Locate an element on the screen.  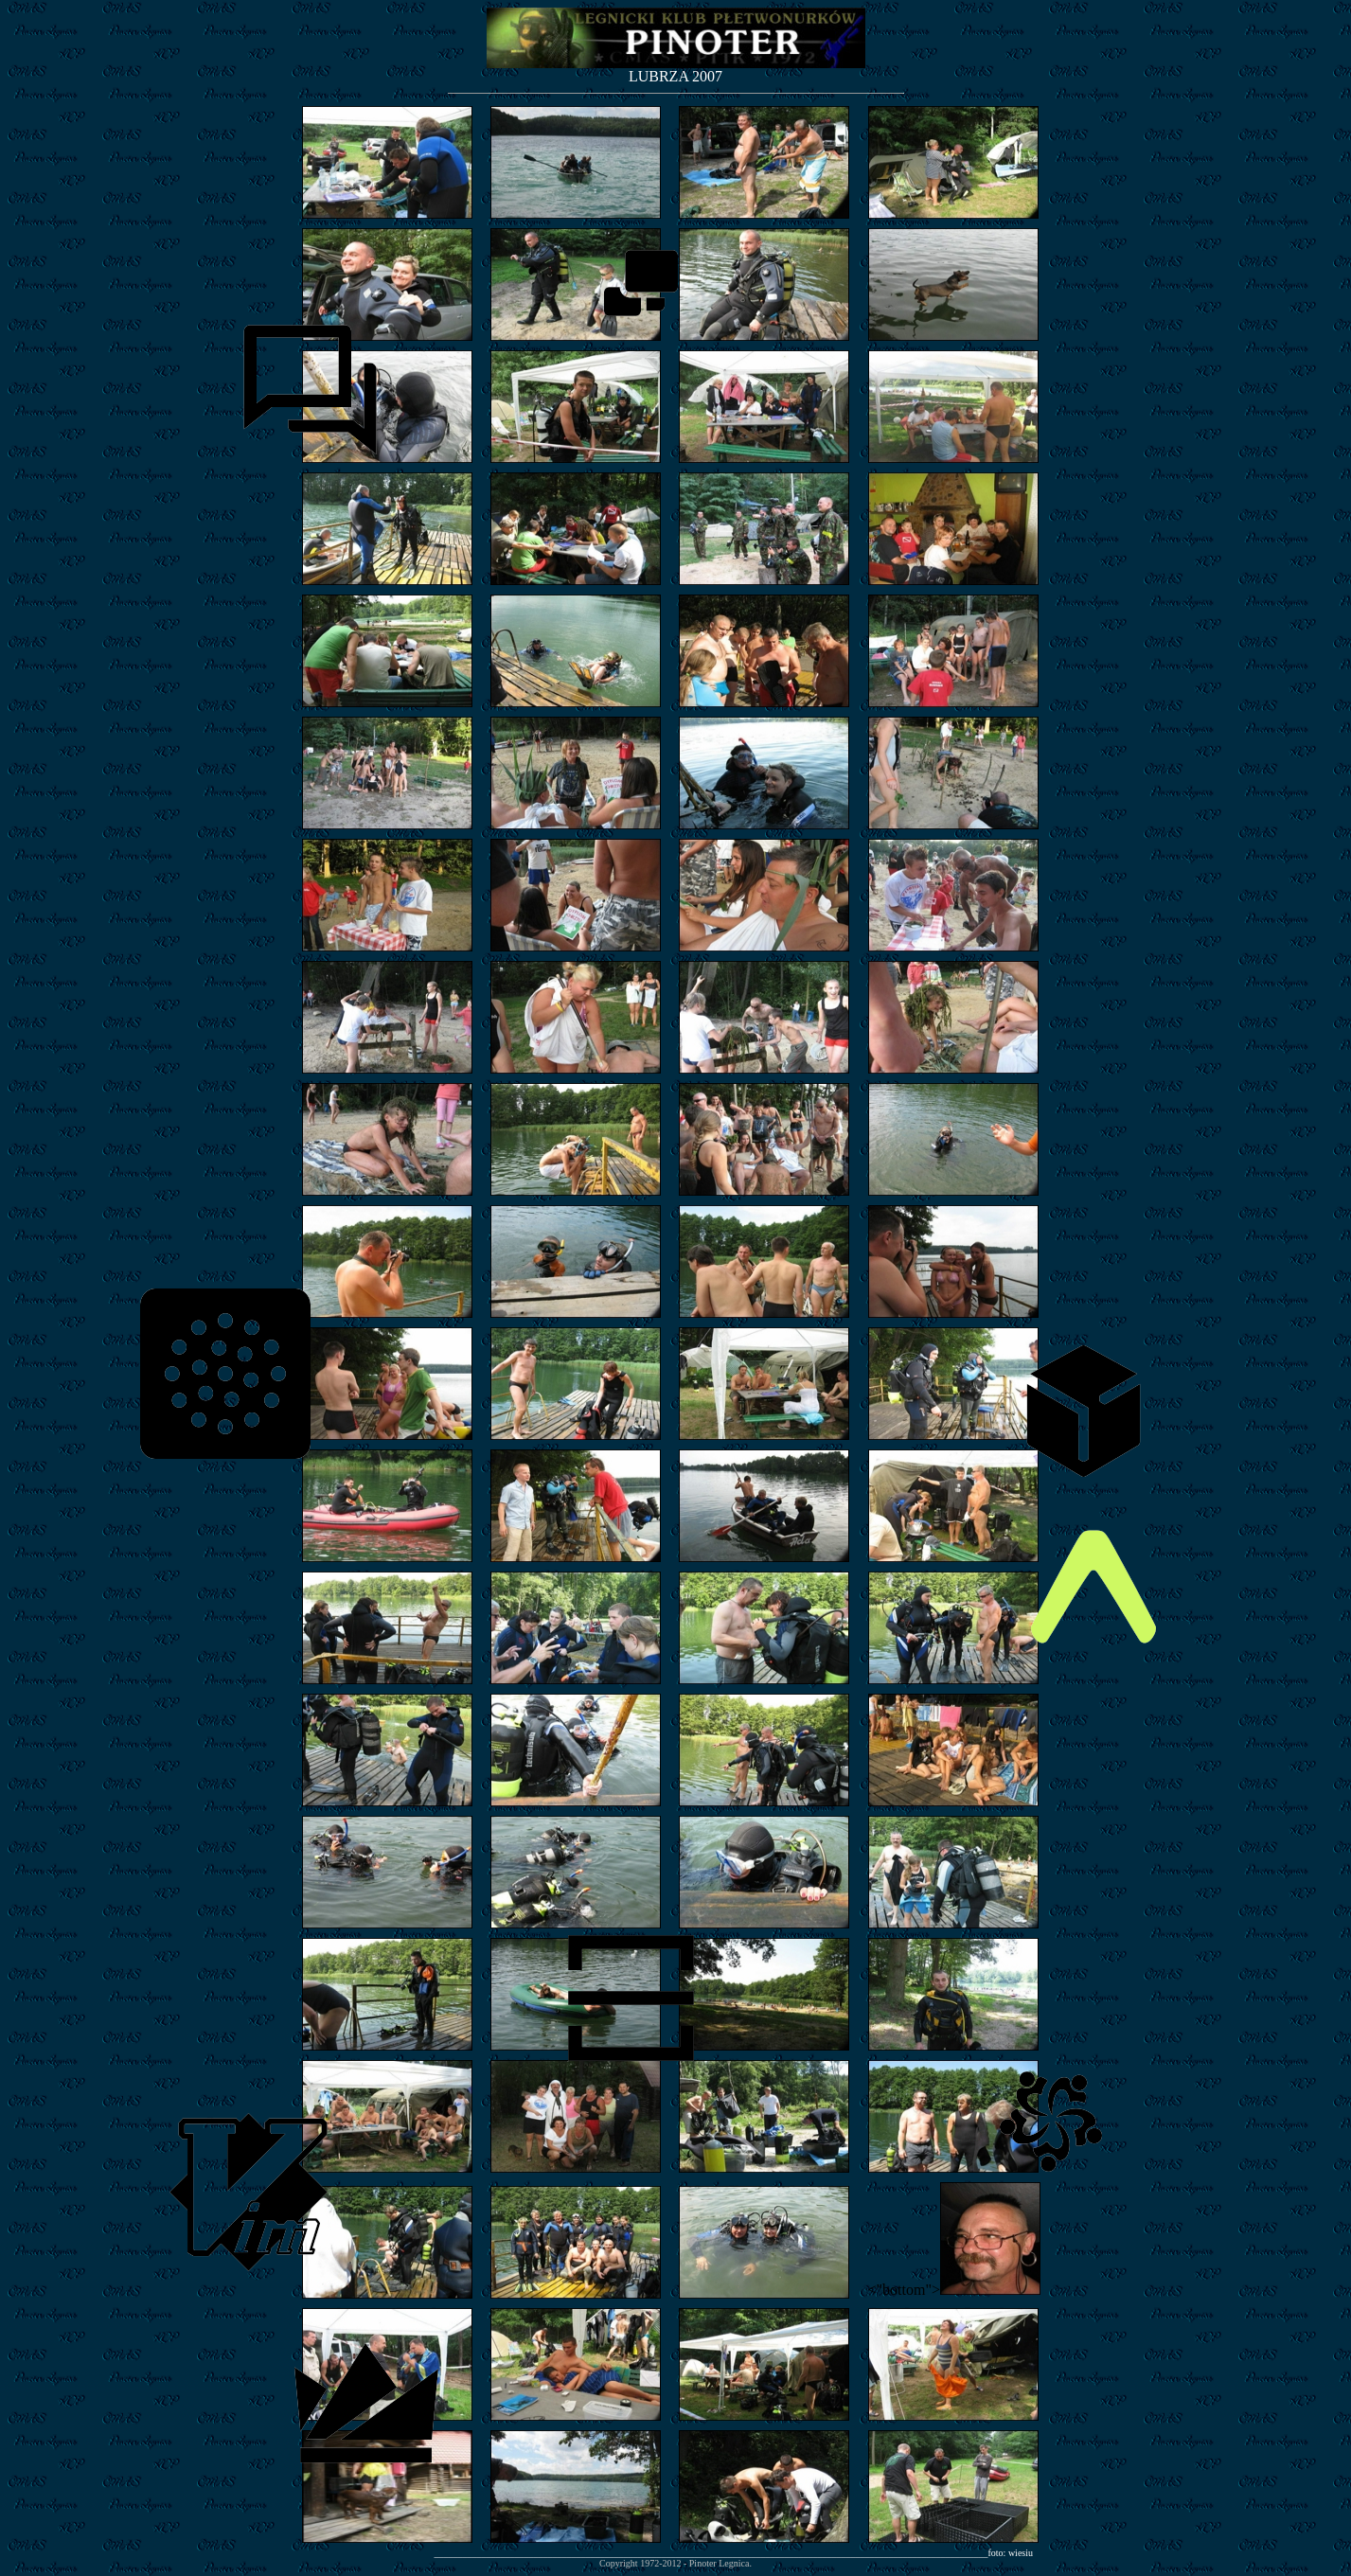
scan a QR code is located at coordinates (631, 1998).